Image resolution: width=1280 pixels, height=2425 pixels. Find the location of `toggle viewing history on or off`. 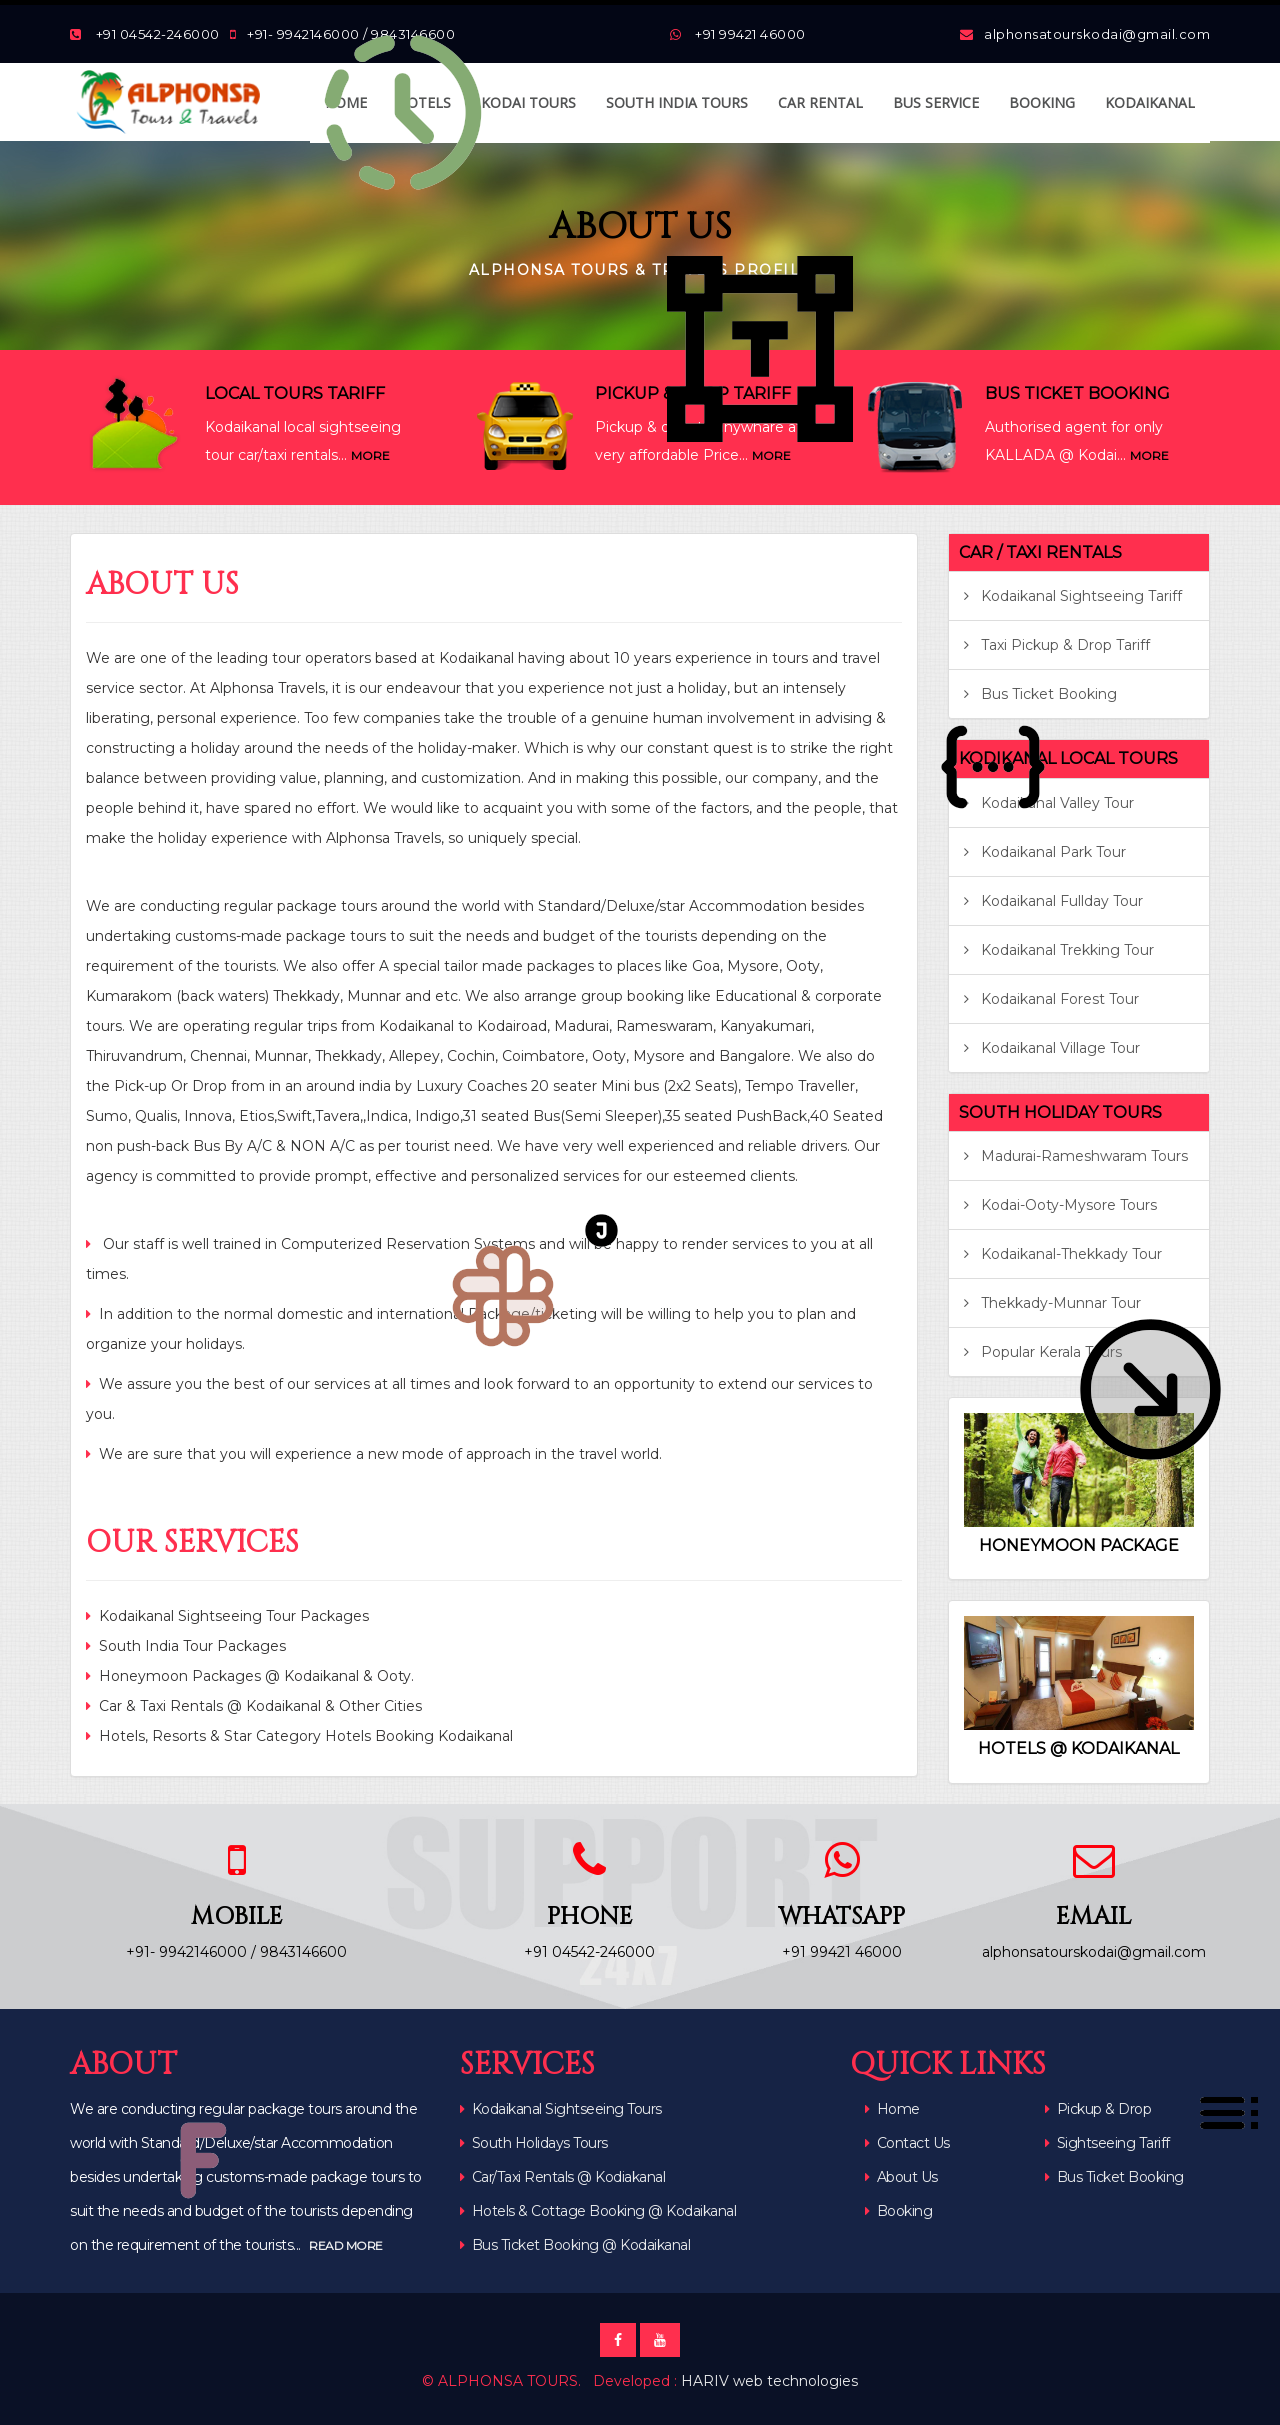

toggle viewing history on or off is located at coordinates (402, 112).